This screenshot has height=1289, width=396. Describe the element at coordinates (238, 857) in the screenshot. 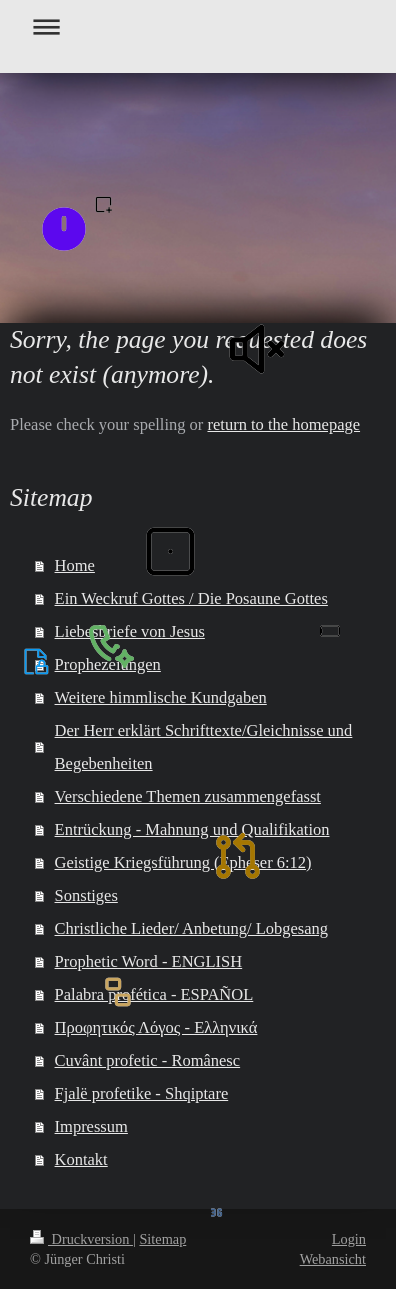

I see `create a new pull request` at that location.